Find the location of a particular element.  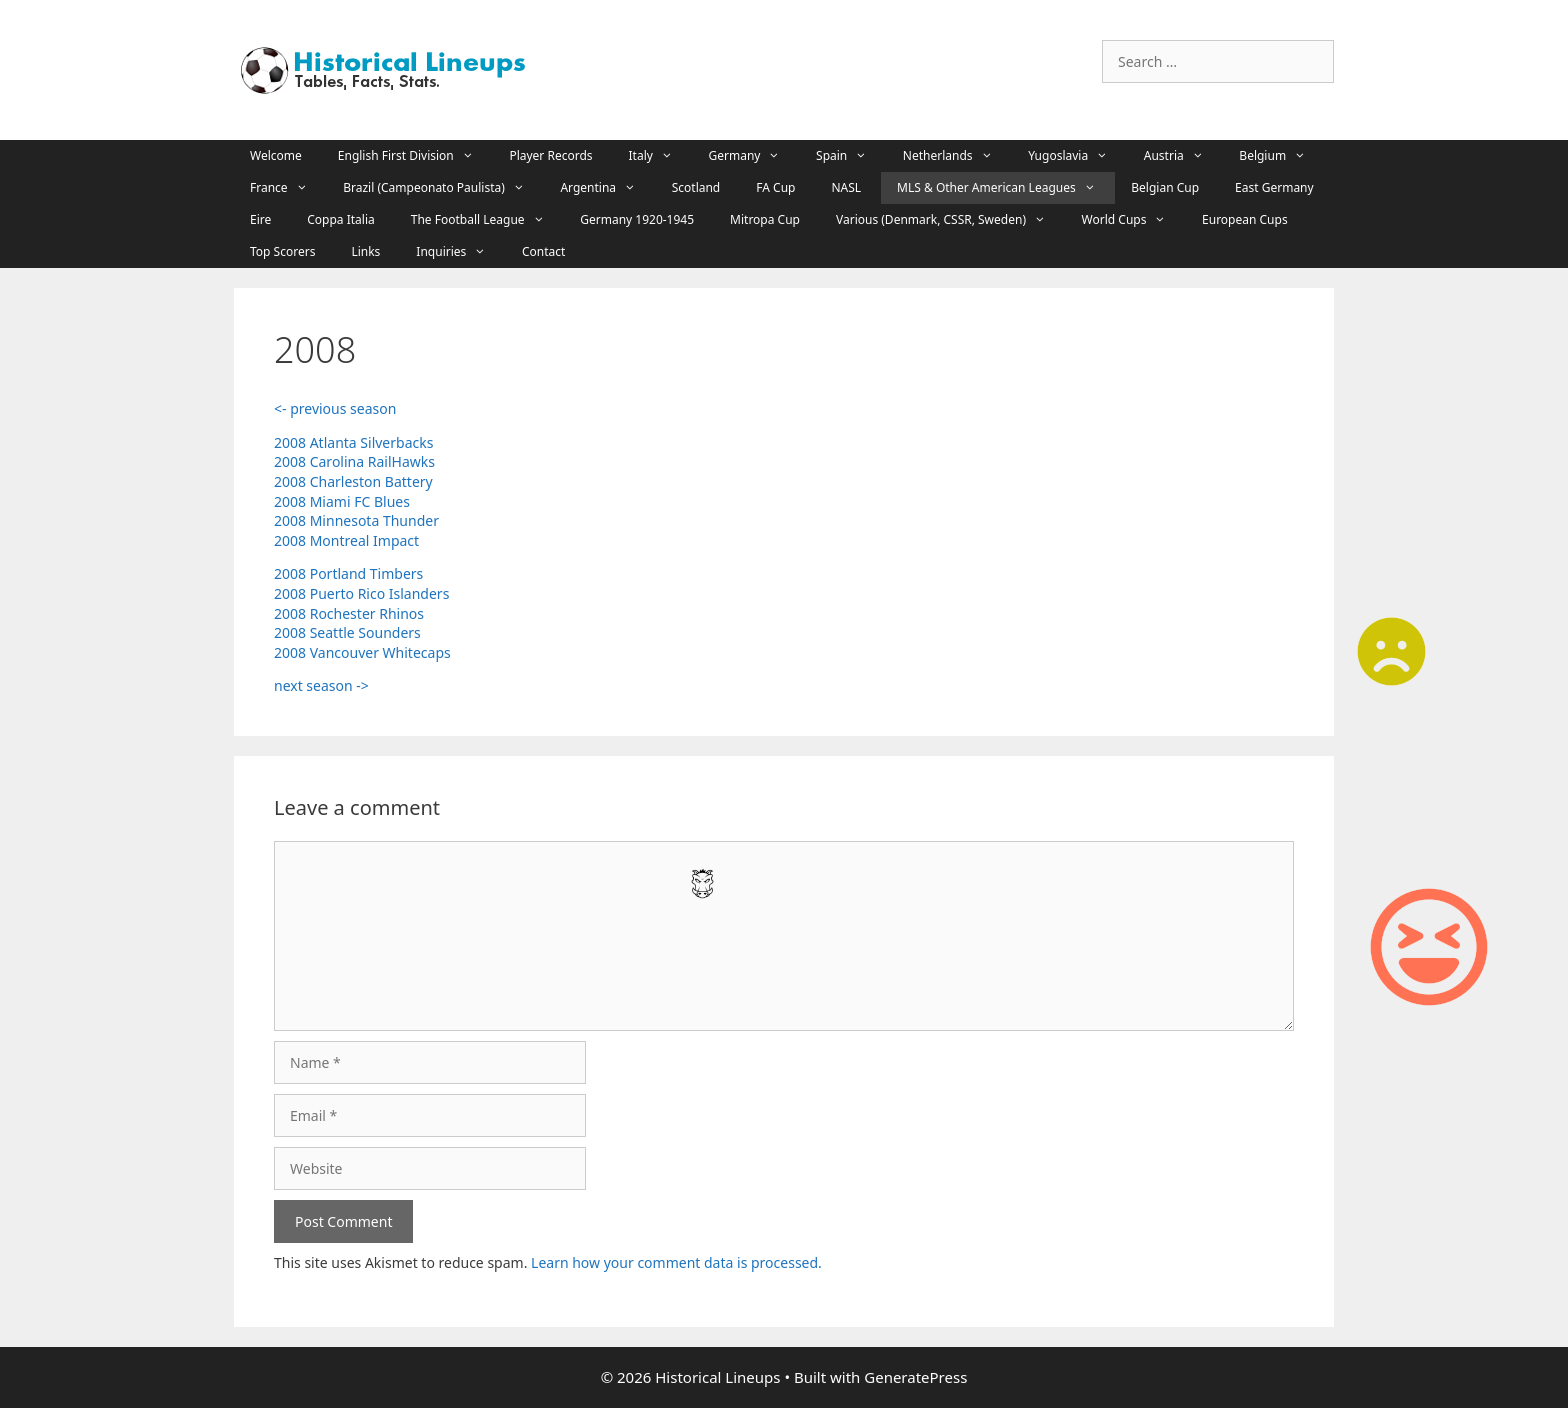

submit negative feedback or rating is located at coordinates (1391, 651).